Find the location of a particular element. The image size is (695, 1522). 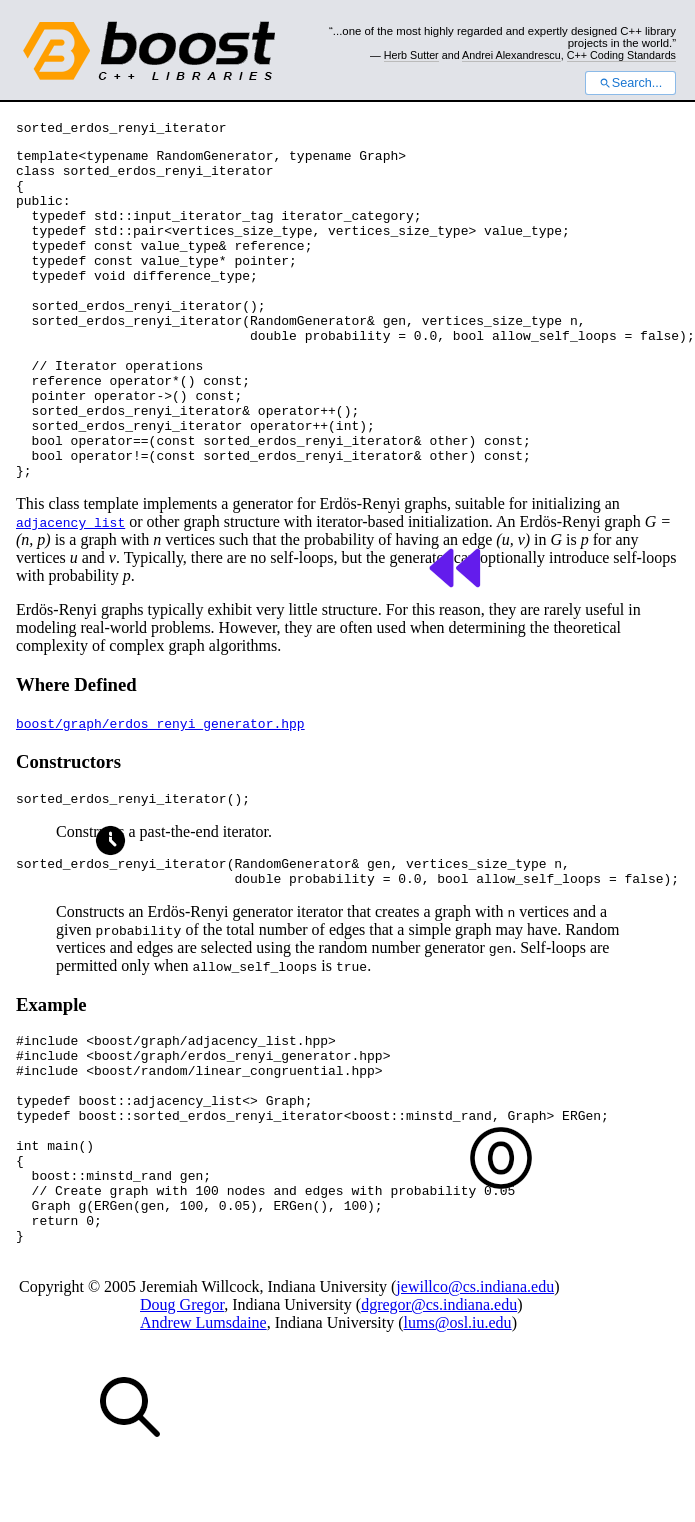

search for content or items is located at coordinates (130, 1407).